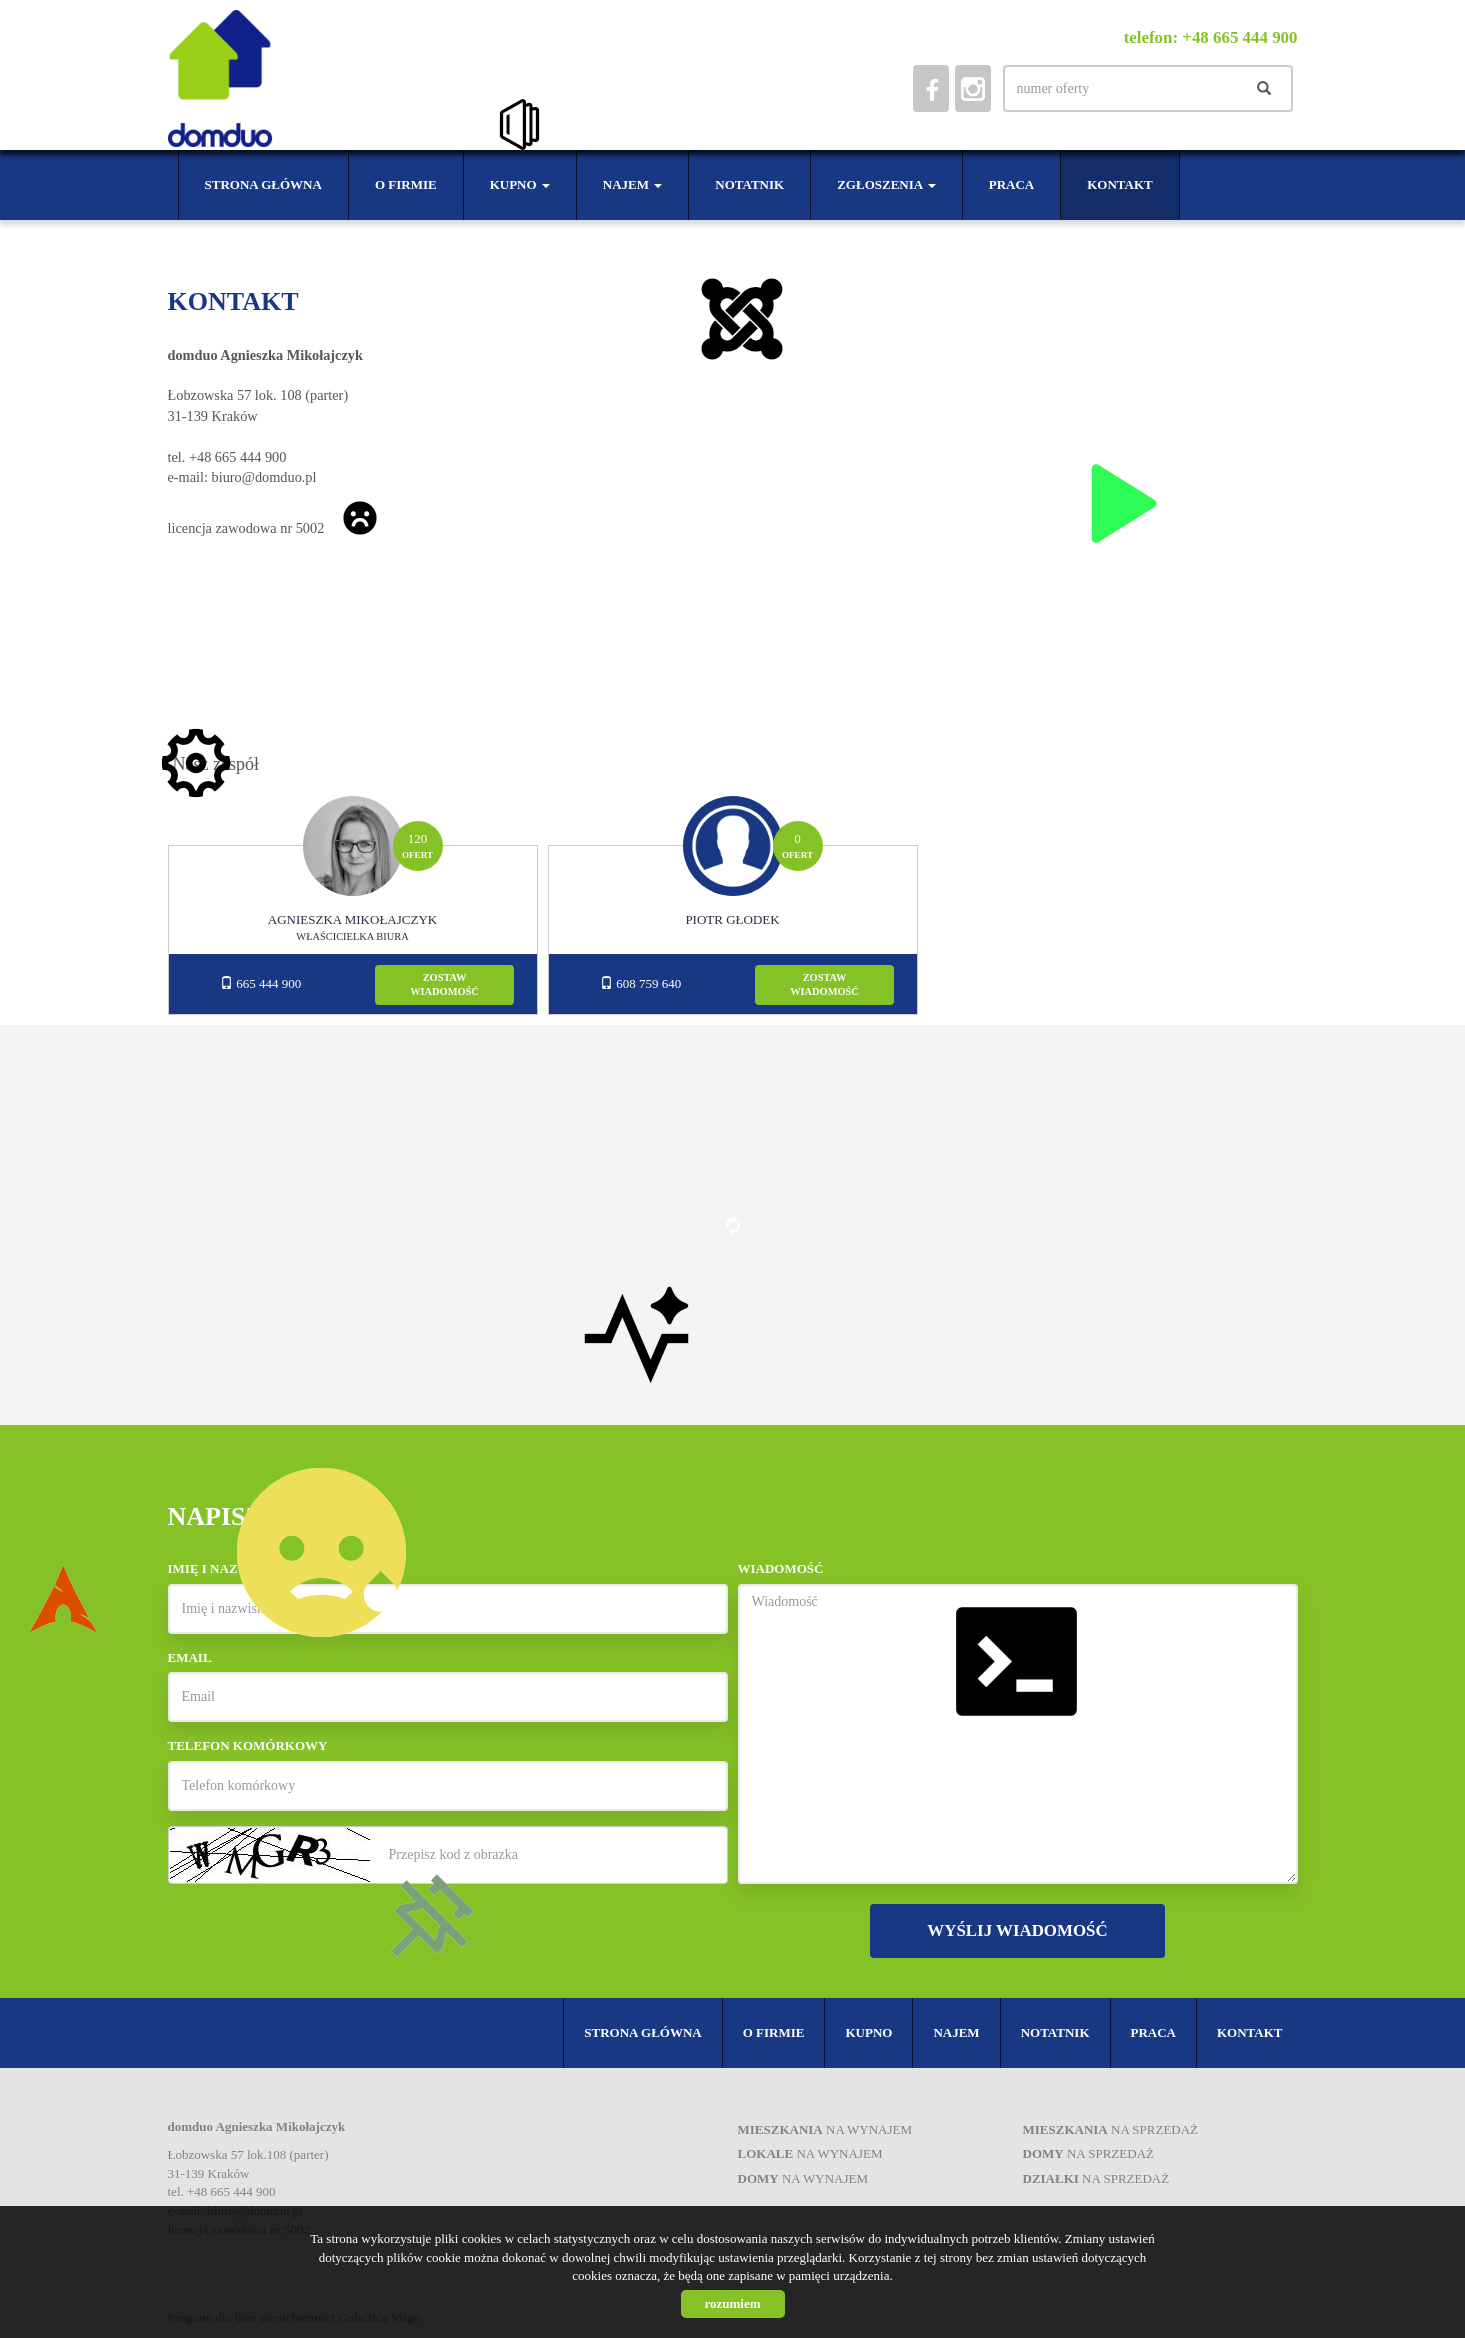 Image resolution: width=1465 pixels, height=2338 pixels. What do you see at coordinates (519, 124) in the screenshot?
I see `open outline knowledge base app` at bounding box center [519, 124].